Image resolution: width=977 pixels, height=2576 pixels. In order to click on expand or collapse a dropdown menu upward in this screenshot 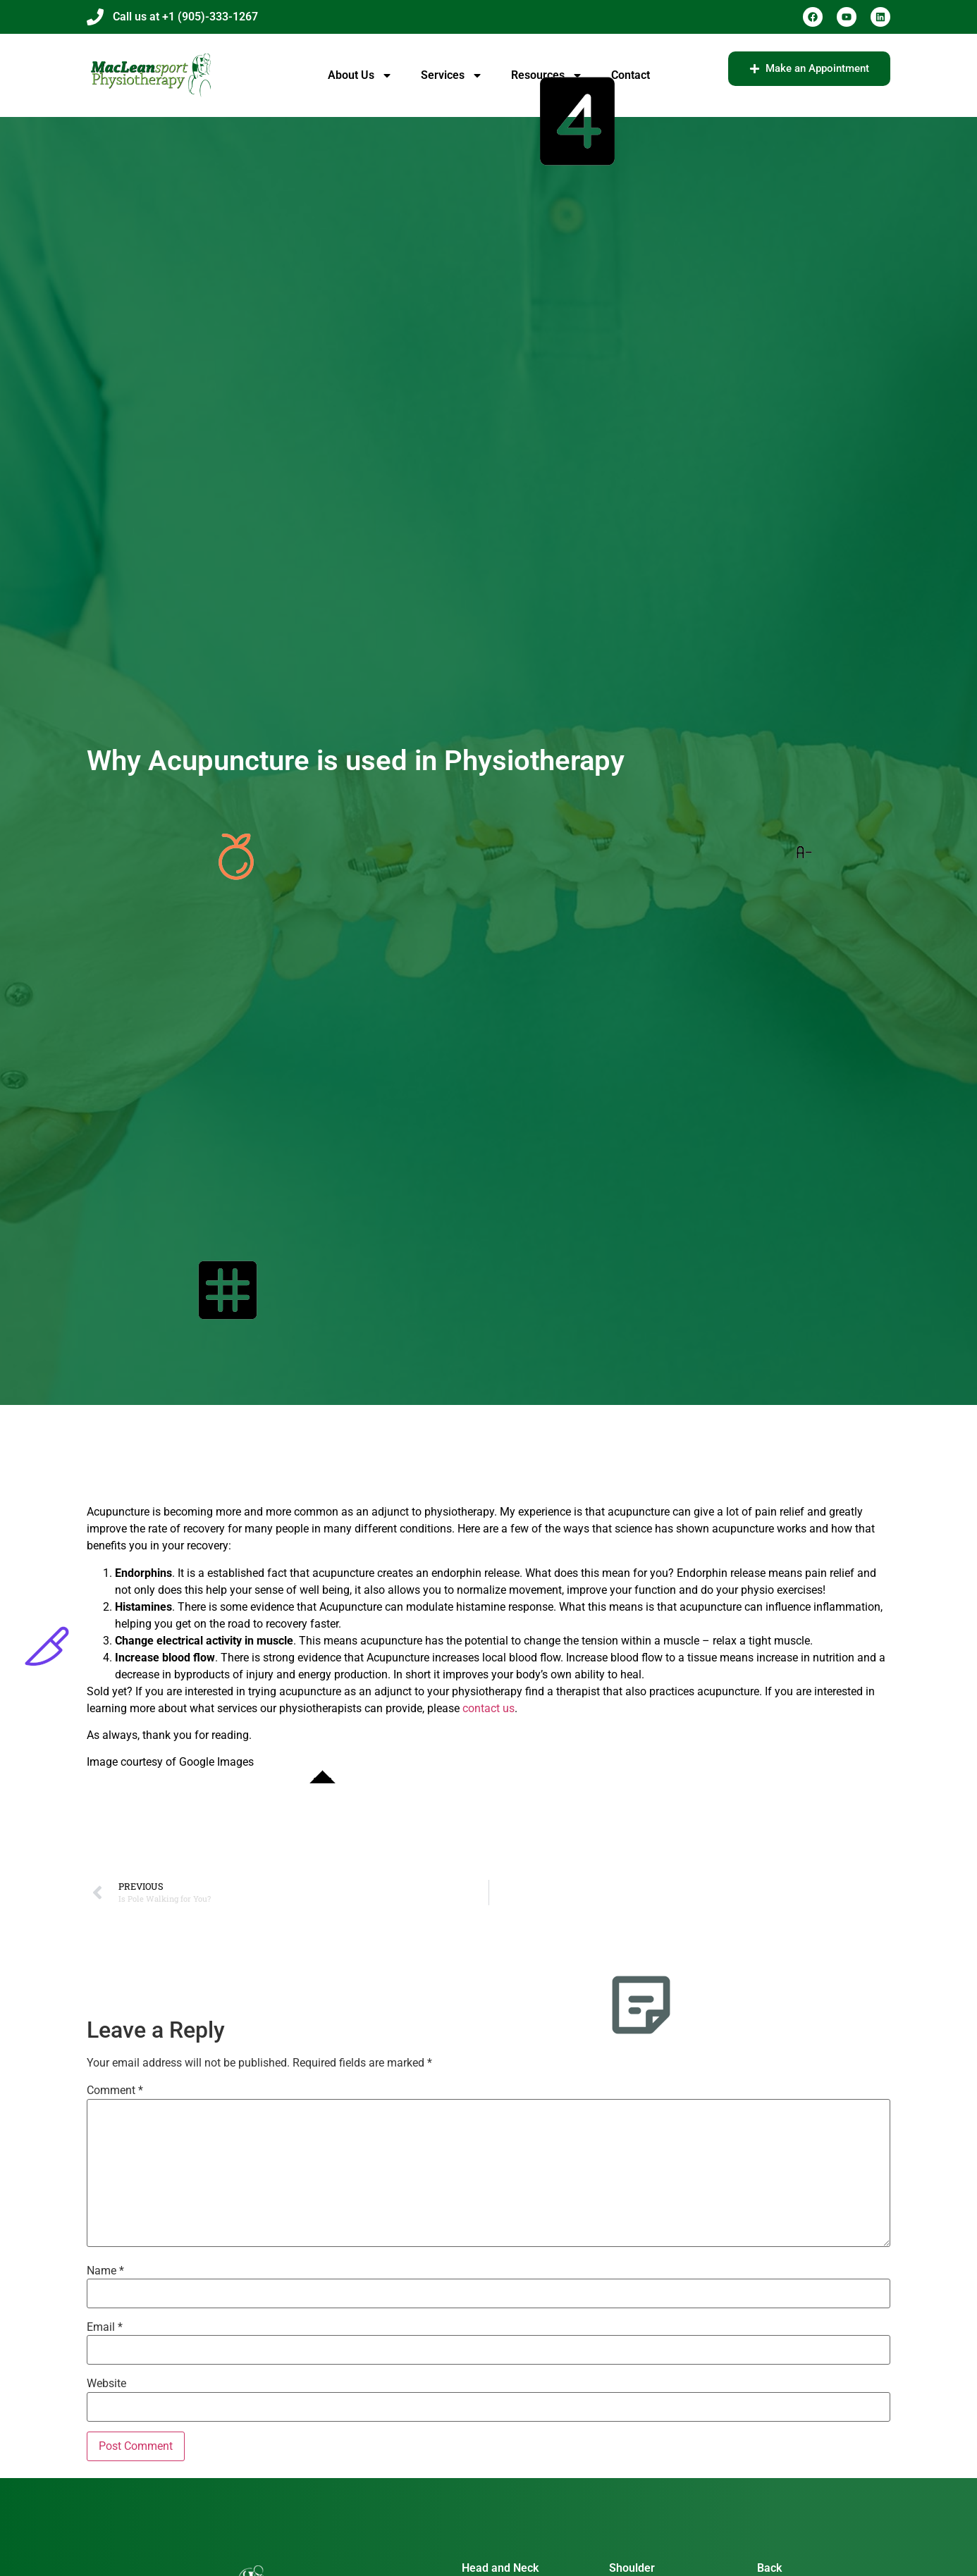, I will do `click(322, 1778)`.